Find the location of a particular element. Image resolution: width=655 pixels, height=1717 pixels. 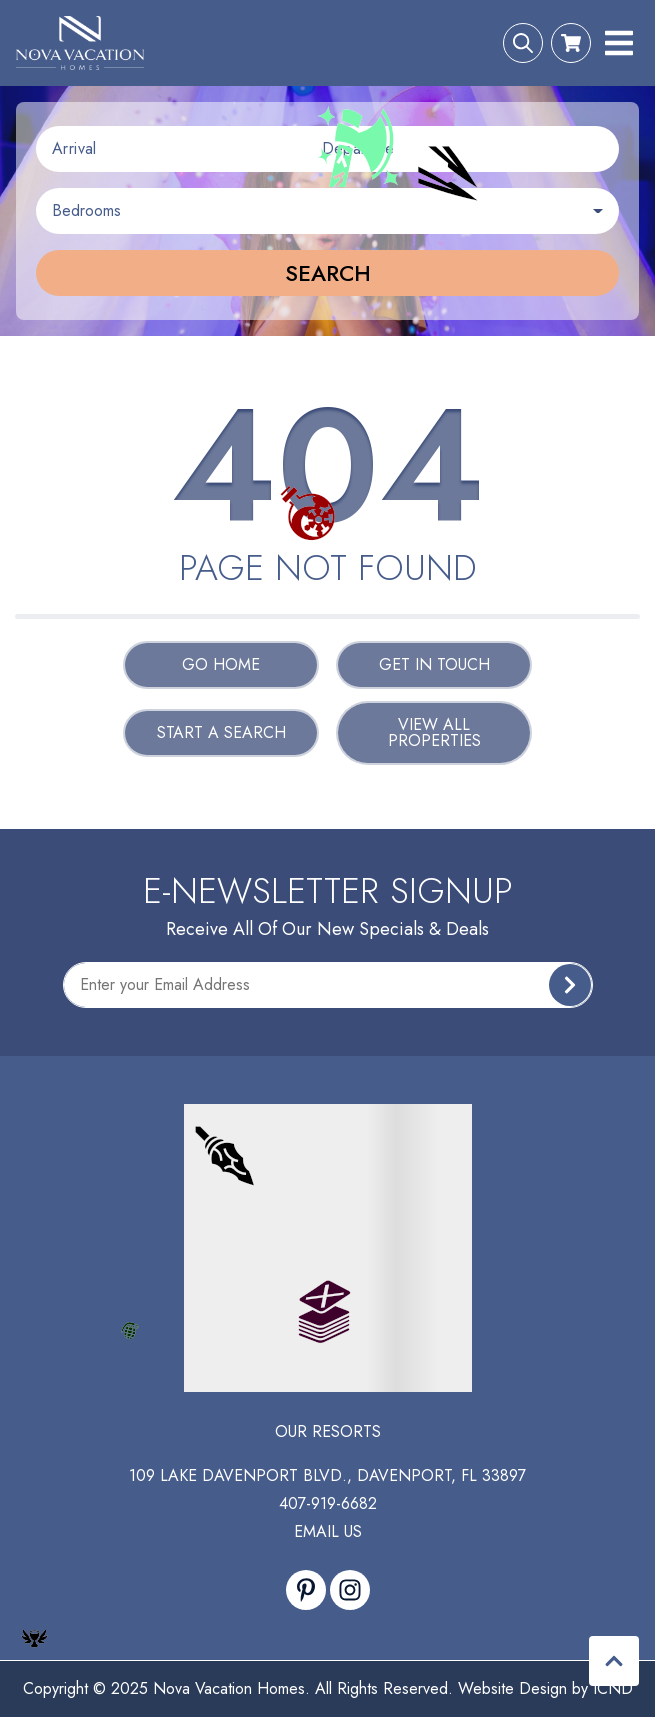

use a frost potion or ice spell item is located at coordinates (307, 512).